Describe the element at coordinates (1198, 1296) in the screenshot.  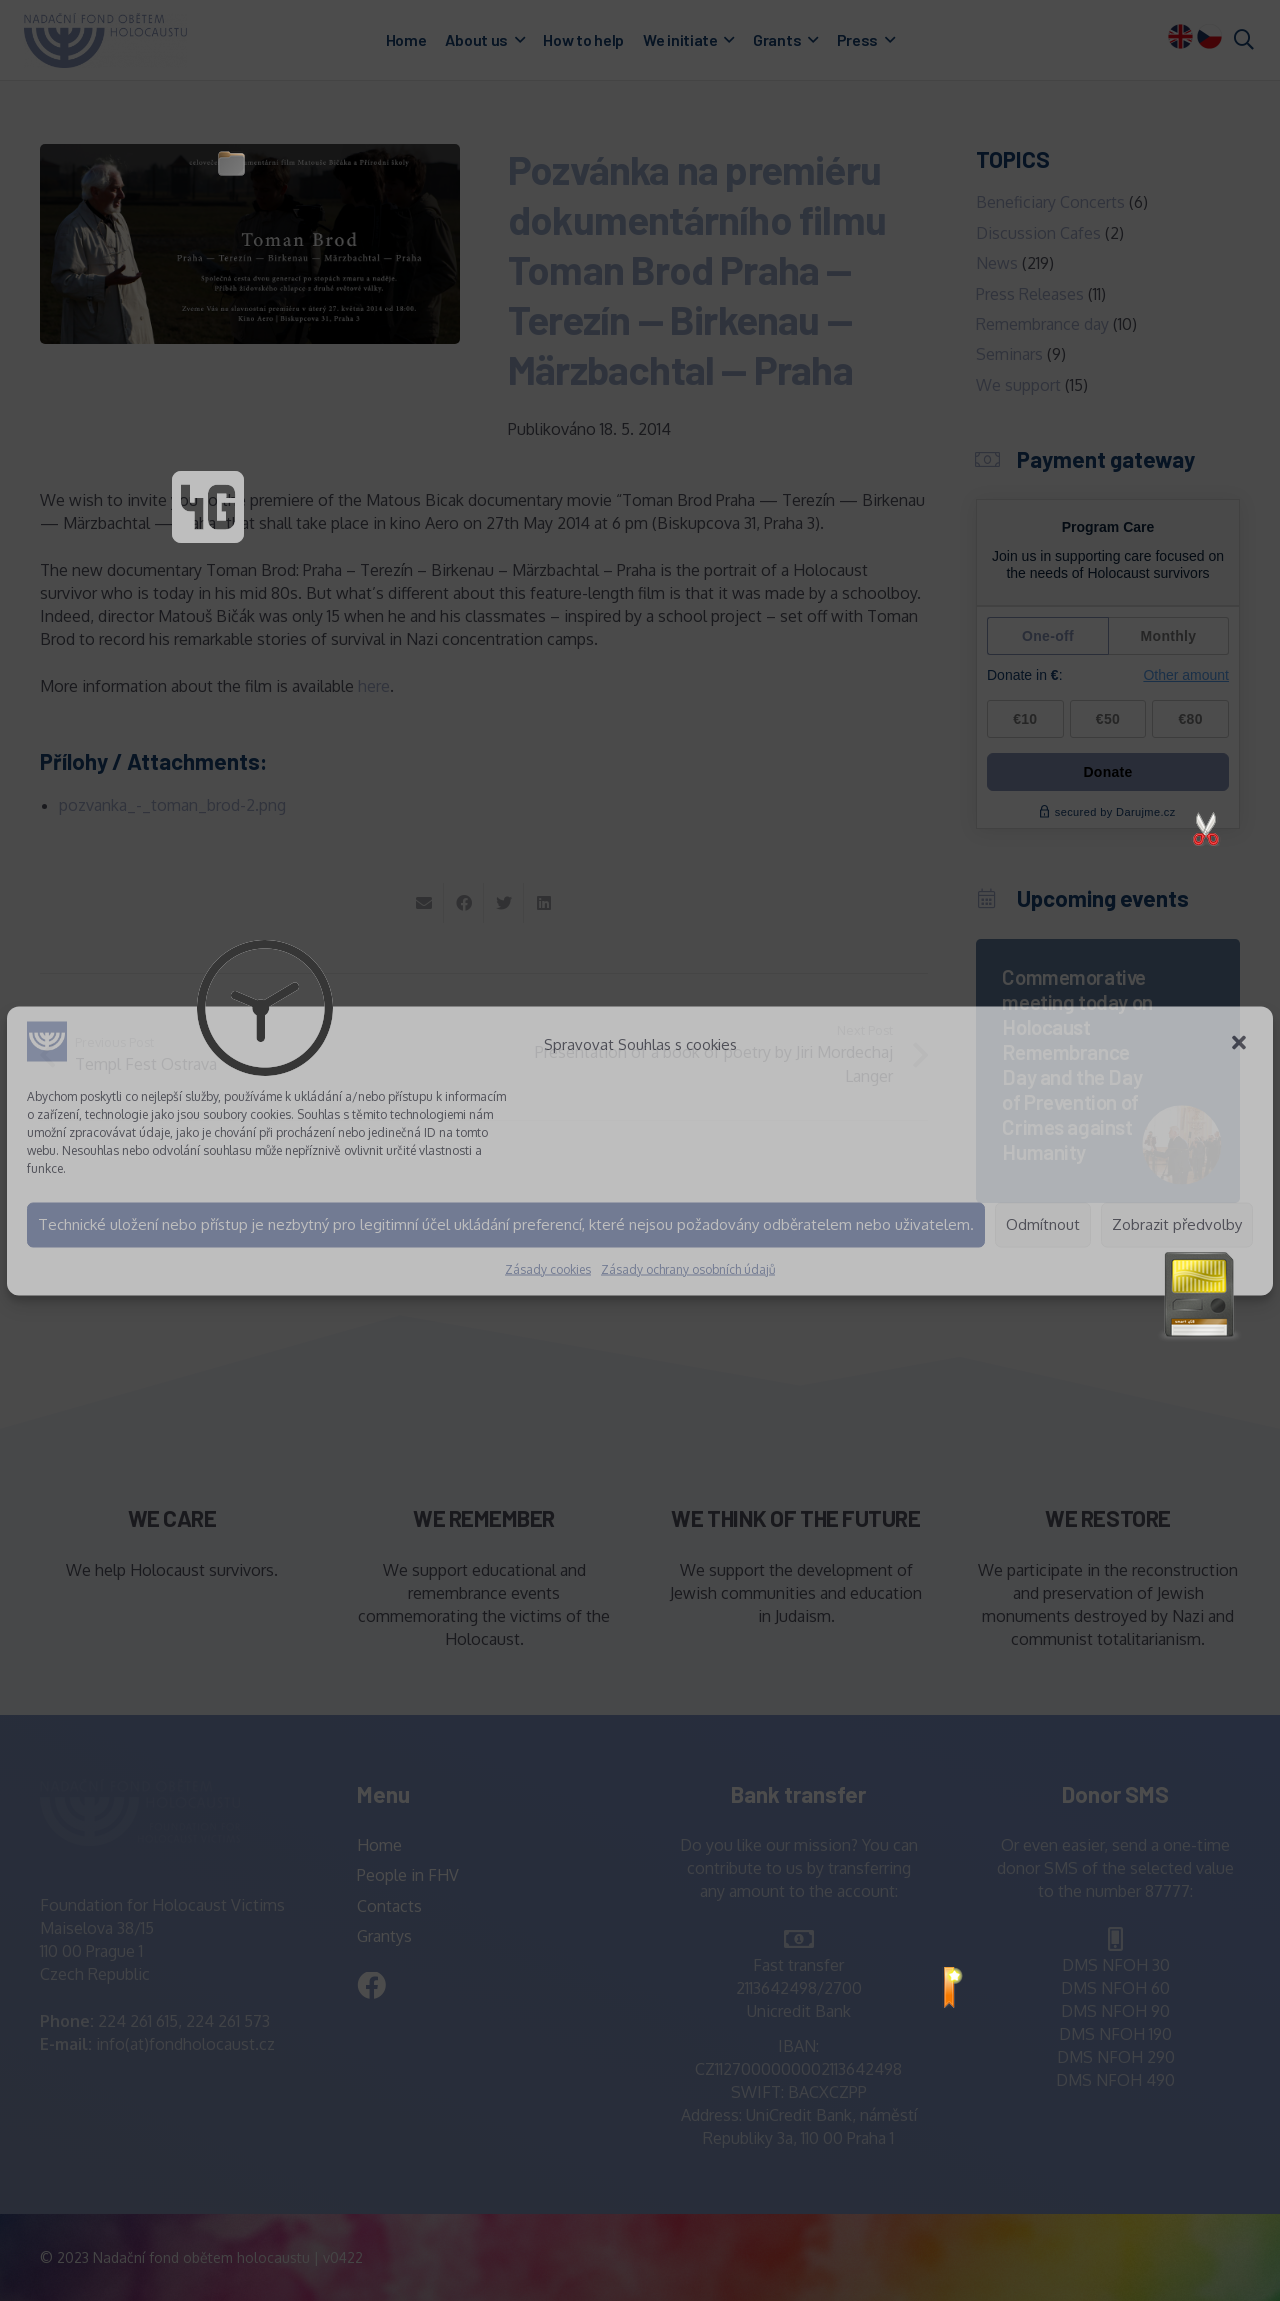
I see `access removable flash storage device` at that location.